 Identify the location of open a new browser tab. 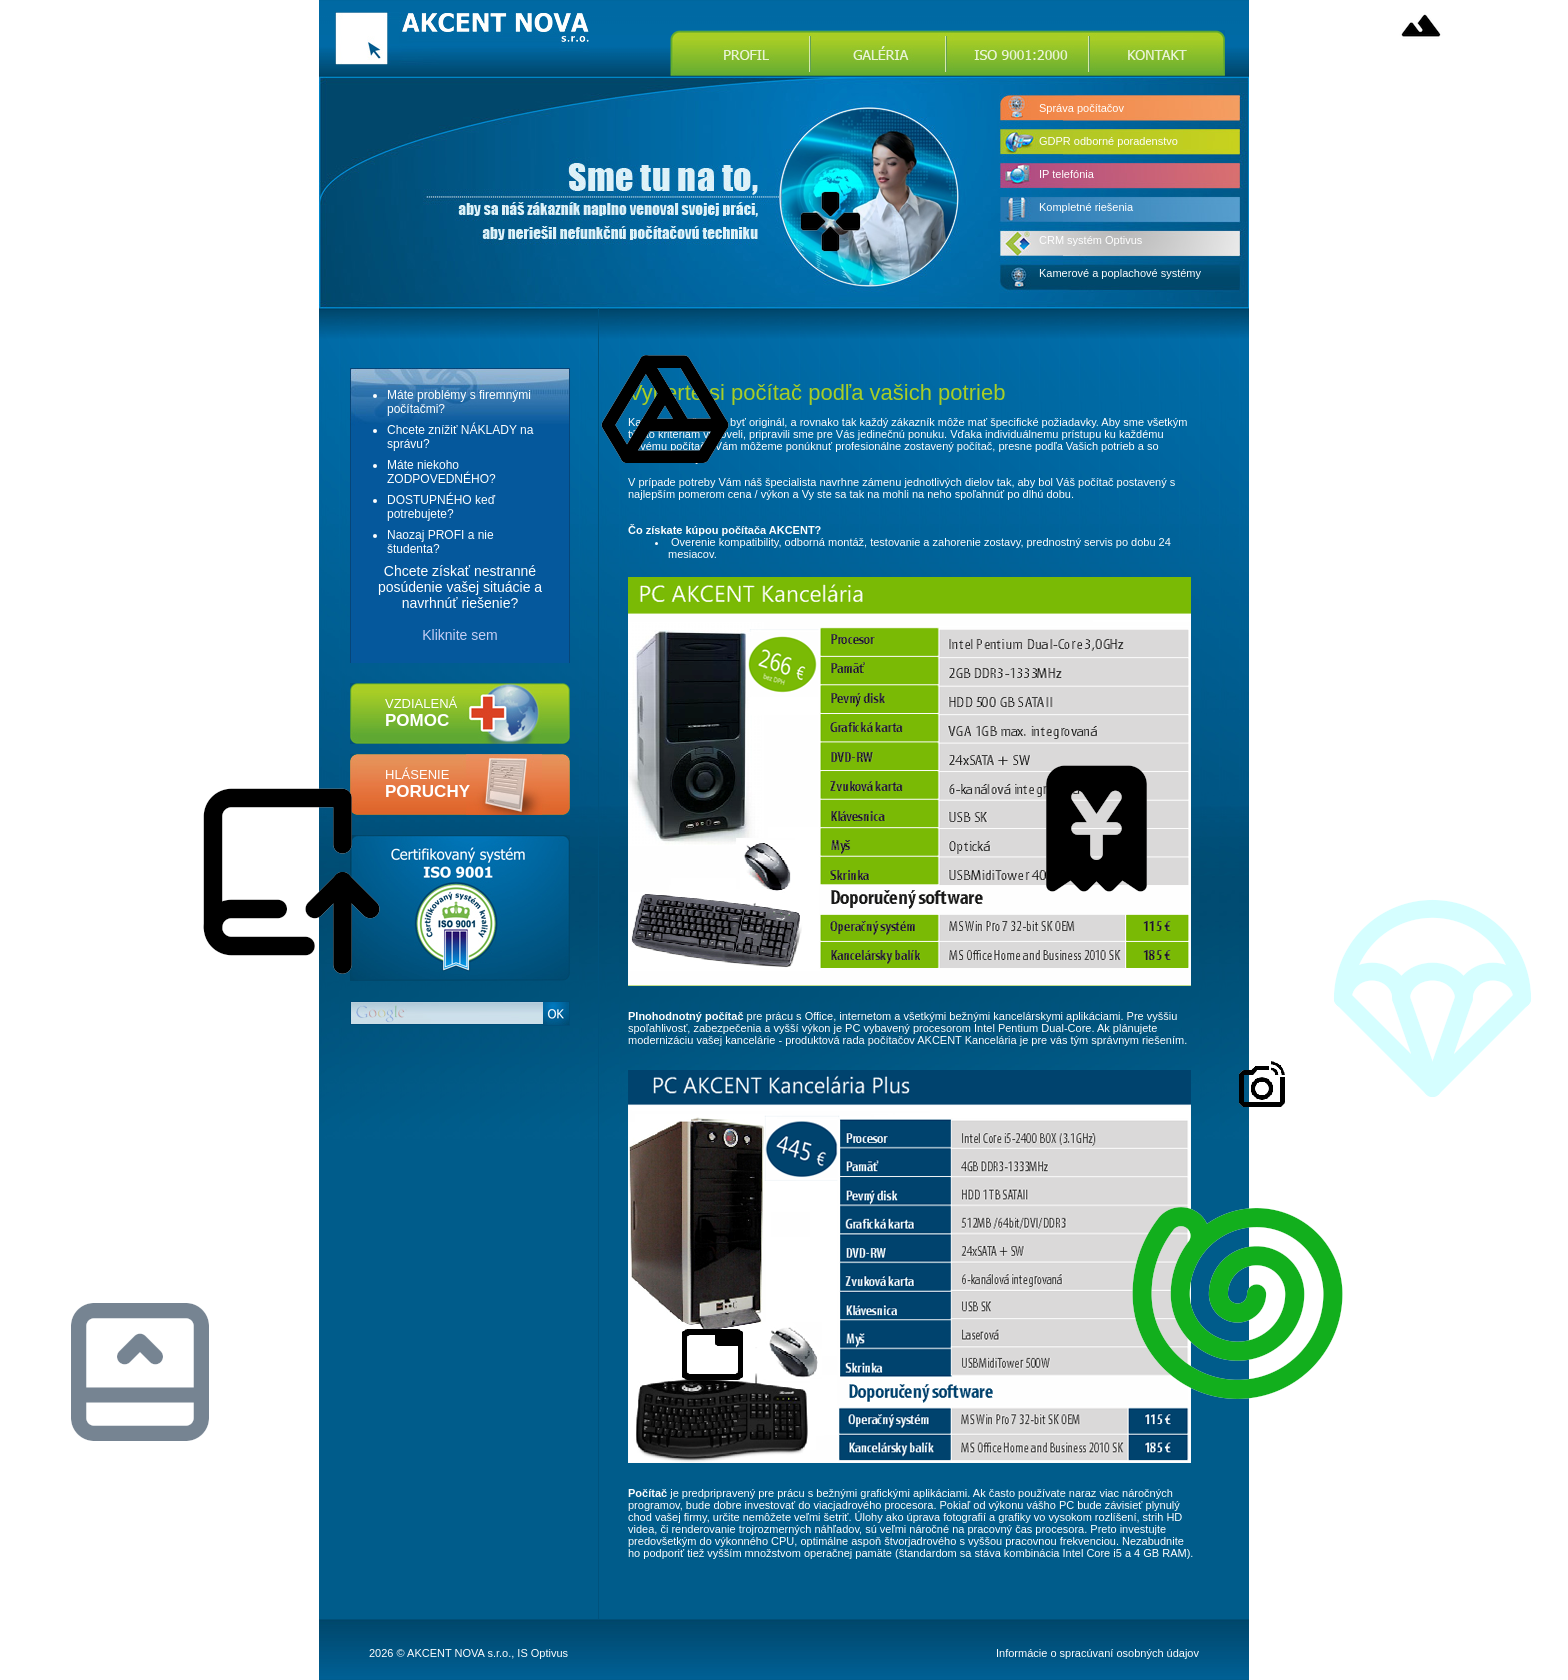
(712, 1354).